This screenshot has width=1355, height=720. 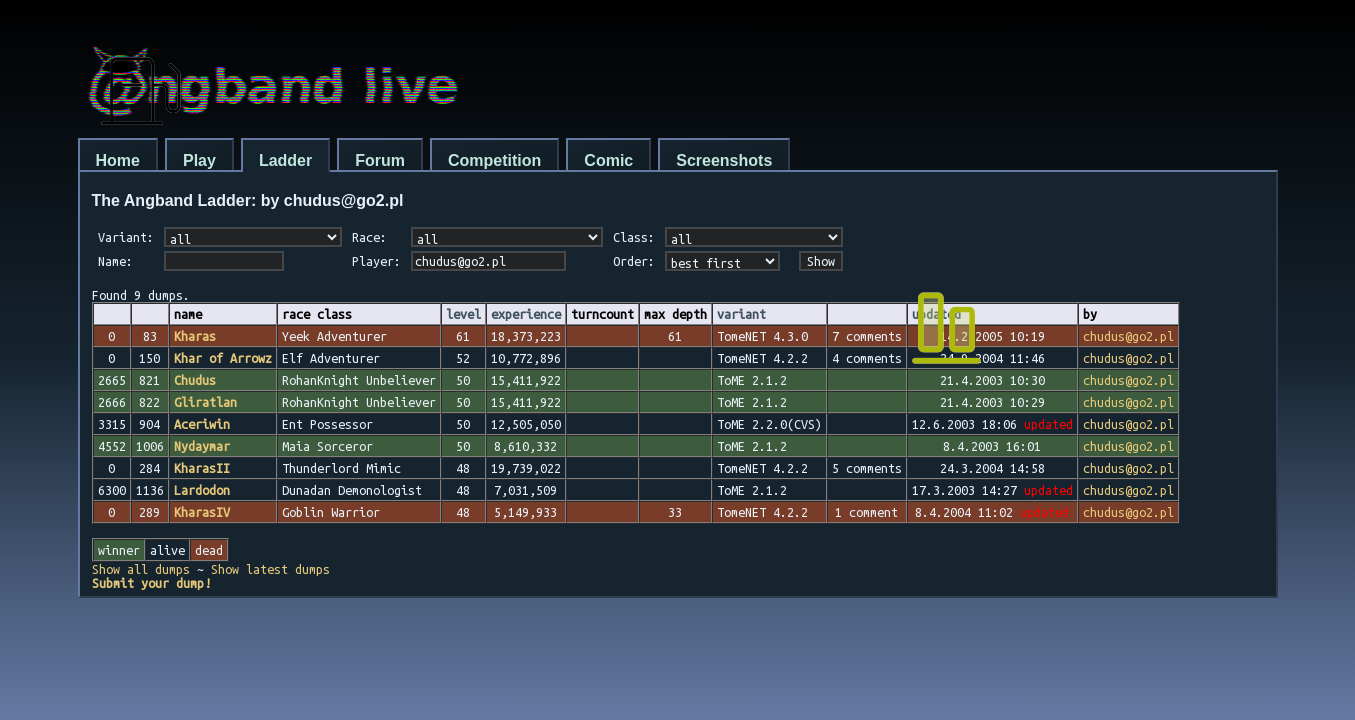 I want to click on align objects to the bottom edge, so click(x=946, y=329).